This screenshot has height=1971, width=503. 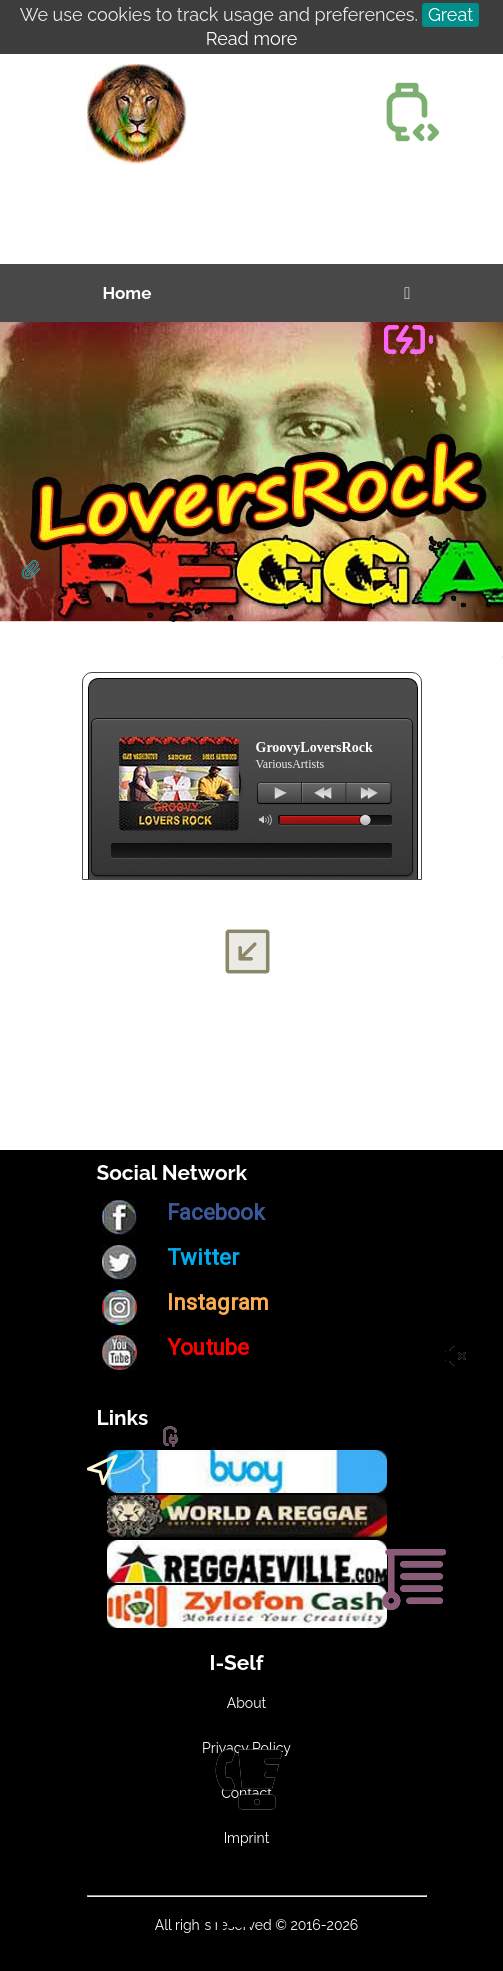 What do you see at coordinates (247, 951) in the screenshot?
I see `move content to bottom-left corner` at bounding box center [247, 951].